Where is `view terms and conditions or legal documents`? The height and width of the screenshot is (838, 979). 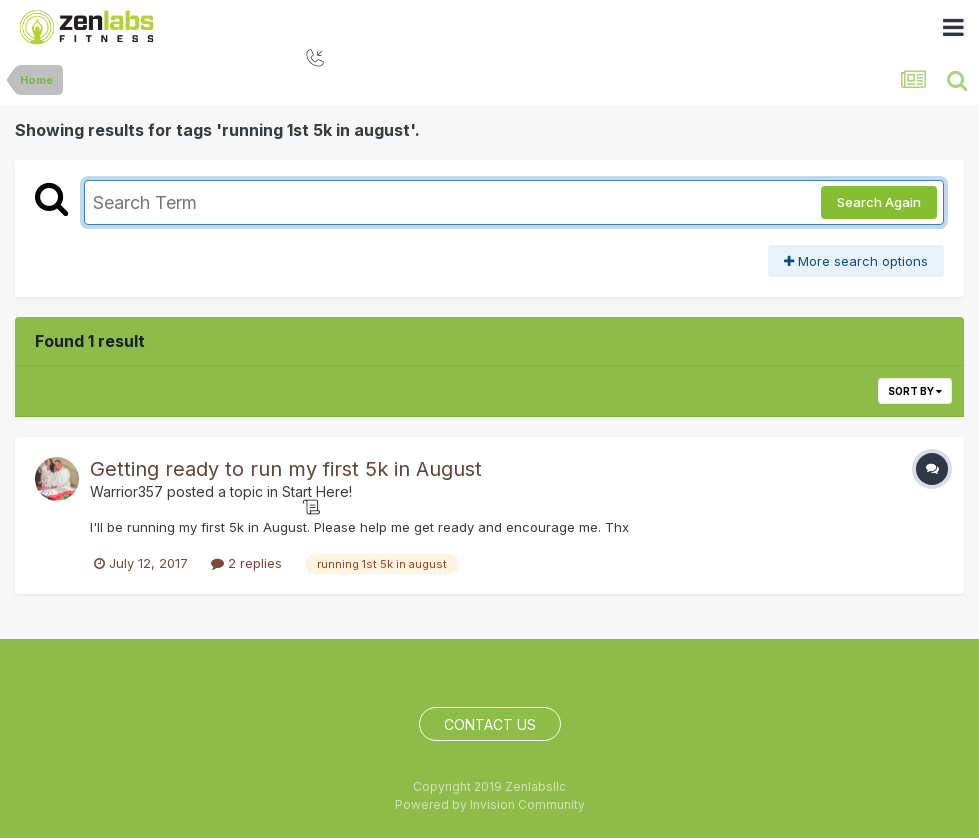 view terms and conditions or legal documents is located at coordinates (312, 507).